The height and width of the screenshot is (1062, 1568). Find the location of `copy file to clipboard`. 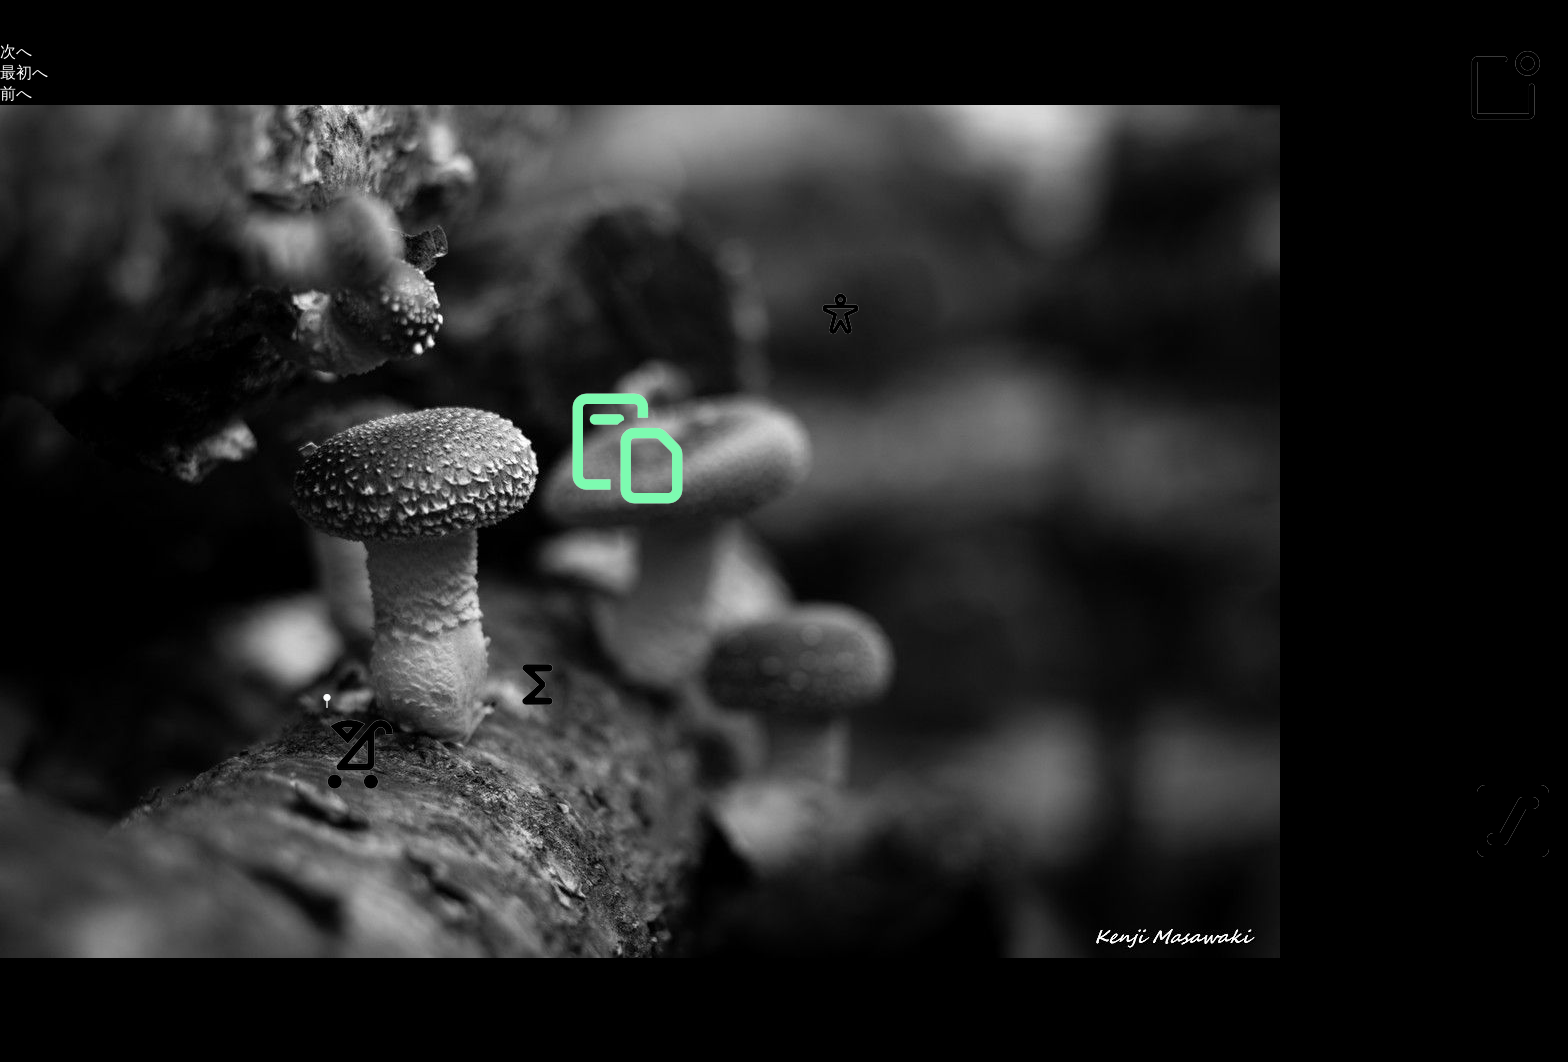

copy file to clipboard is located at coordinates (627, 448).